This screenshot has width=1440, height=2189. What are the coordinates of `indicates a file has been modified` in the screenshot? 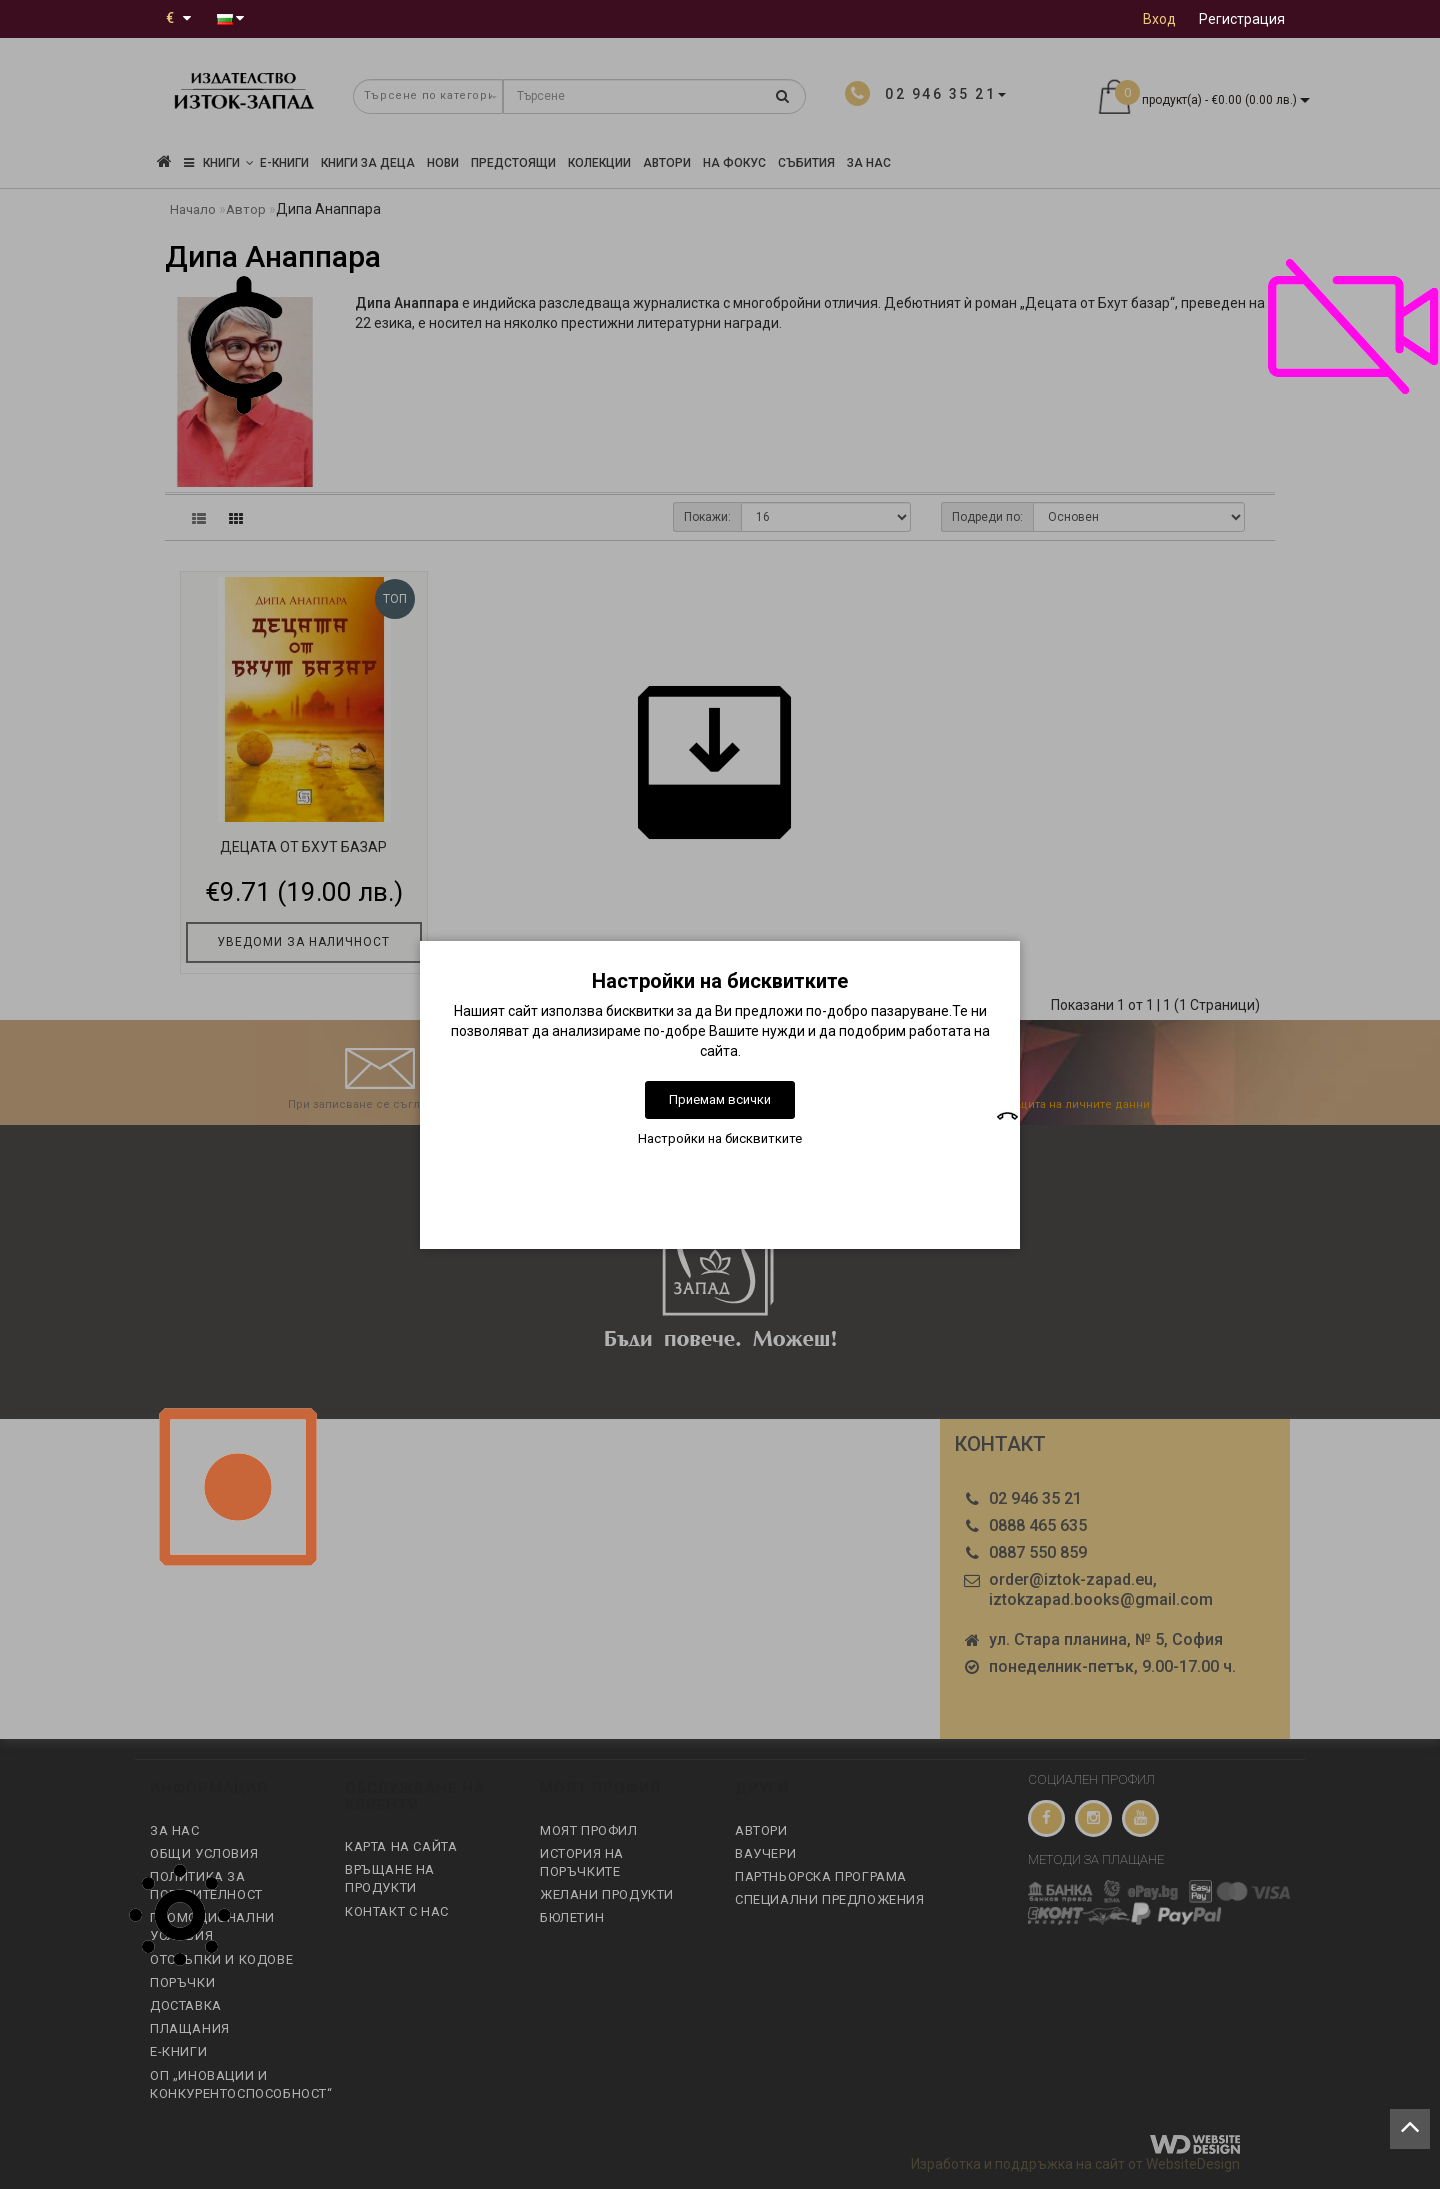 It's located at (238, 1487).